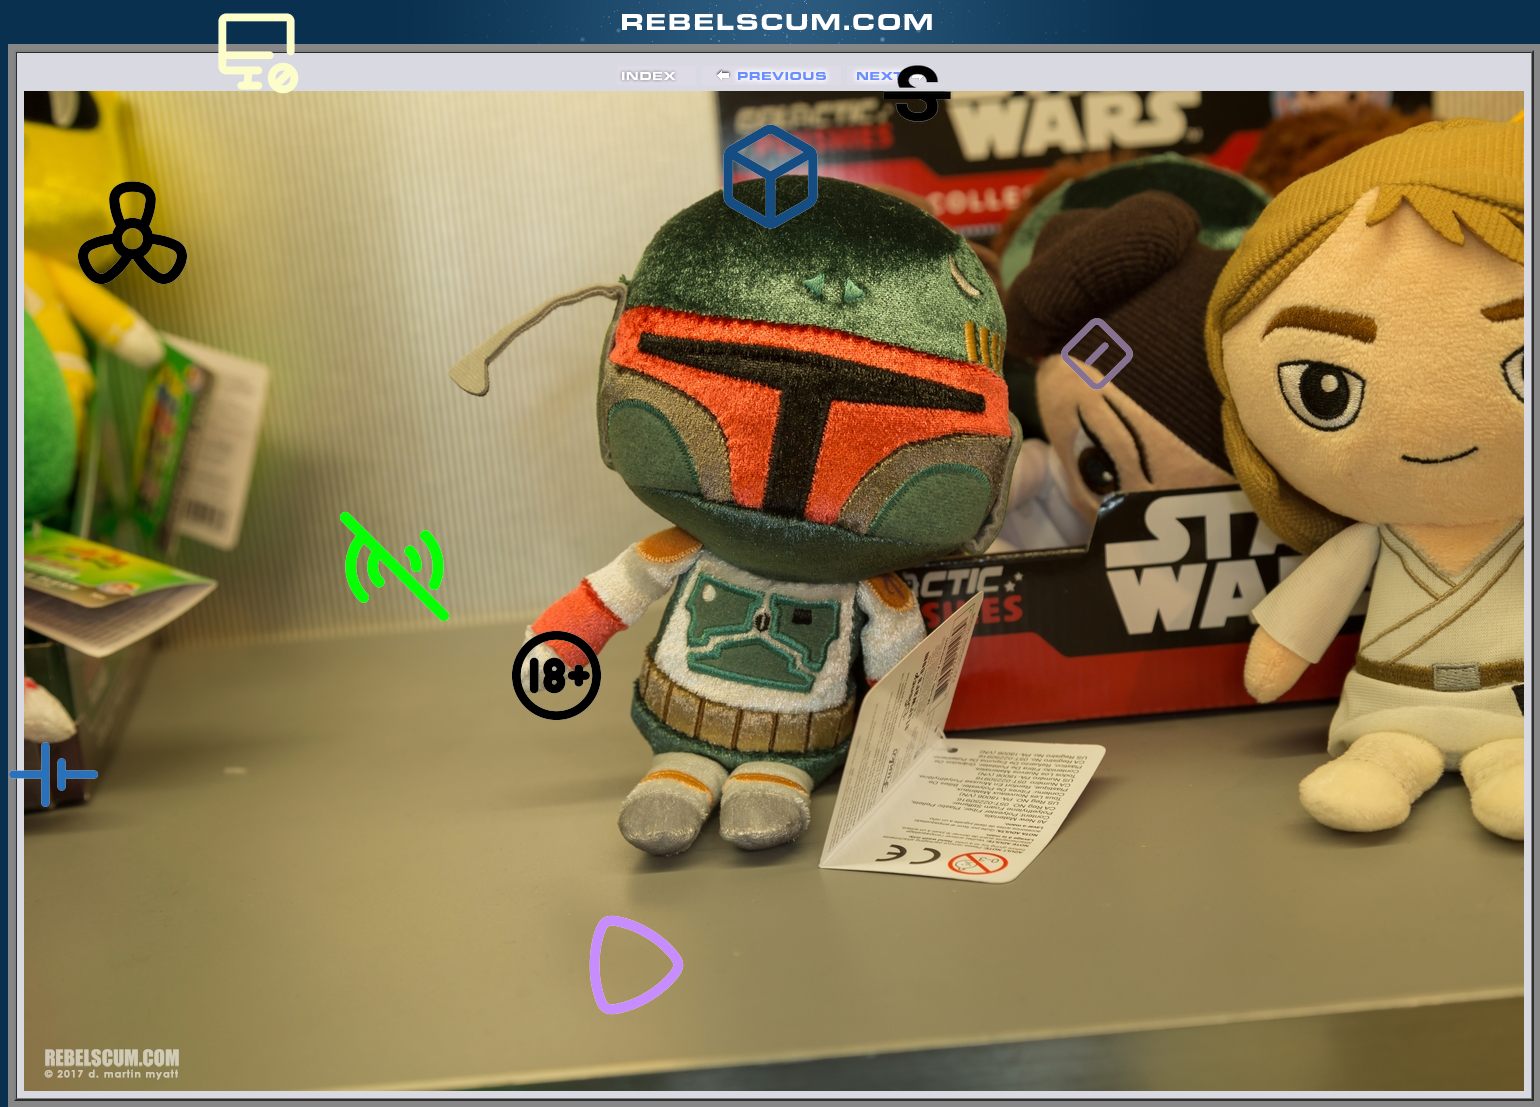 This screenshot has width=1540, height=1107. Describe the element at coordinates (556, 675) in the screenshot. I see `indicates age-restricted content (18+)` at that location.